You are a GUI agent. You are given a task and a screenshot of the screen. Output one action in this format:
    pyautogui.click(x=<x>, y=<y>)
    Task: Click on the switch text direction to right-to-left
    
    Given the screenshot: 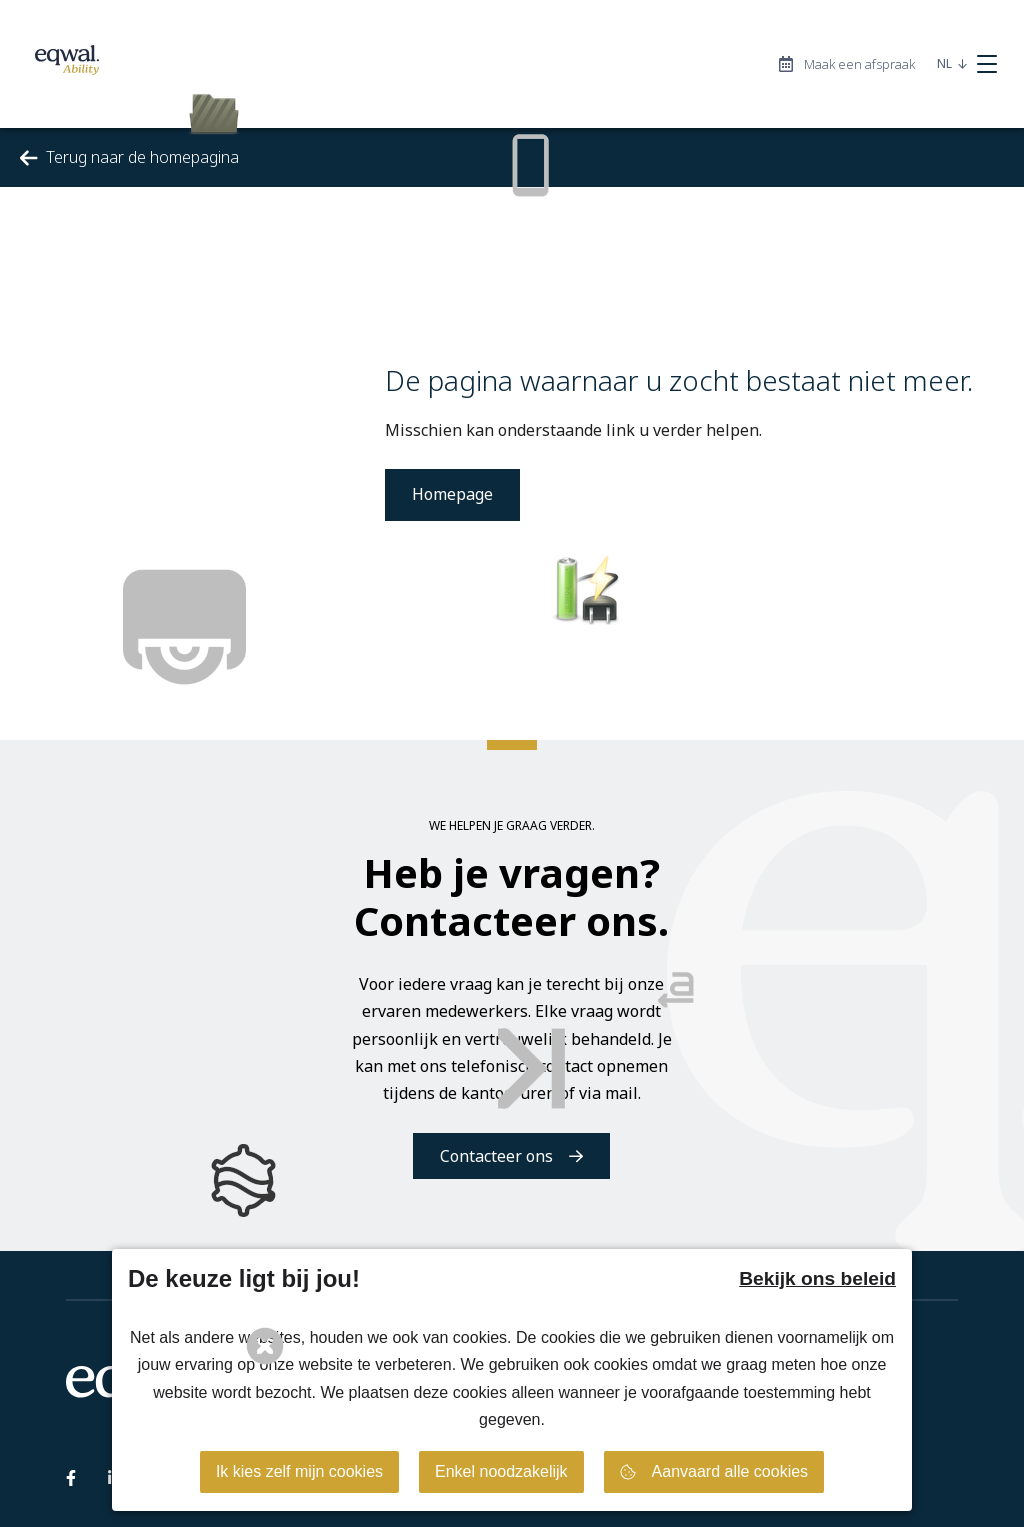 What is the action you would take?
    pyautogui.click(x=677, y=991)
    